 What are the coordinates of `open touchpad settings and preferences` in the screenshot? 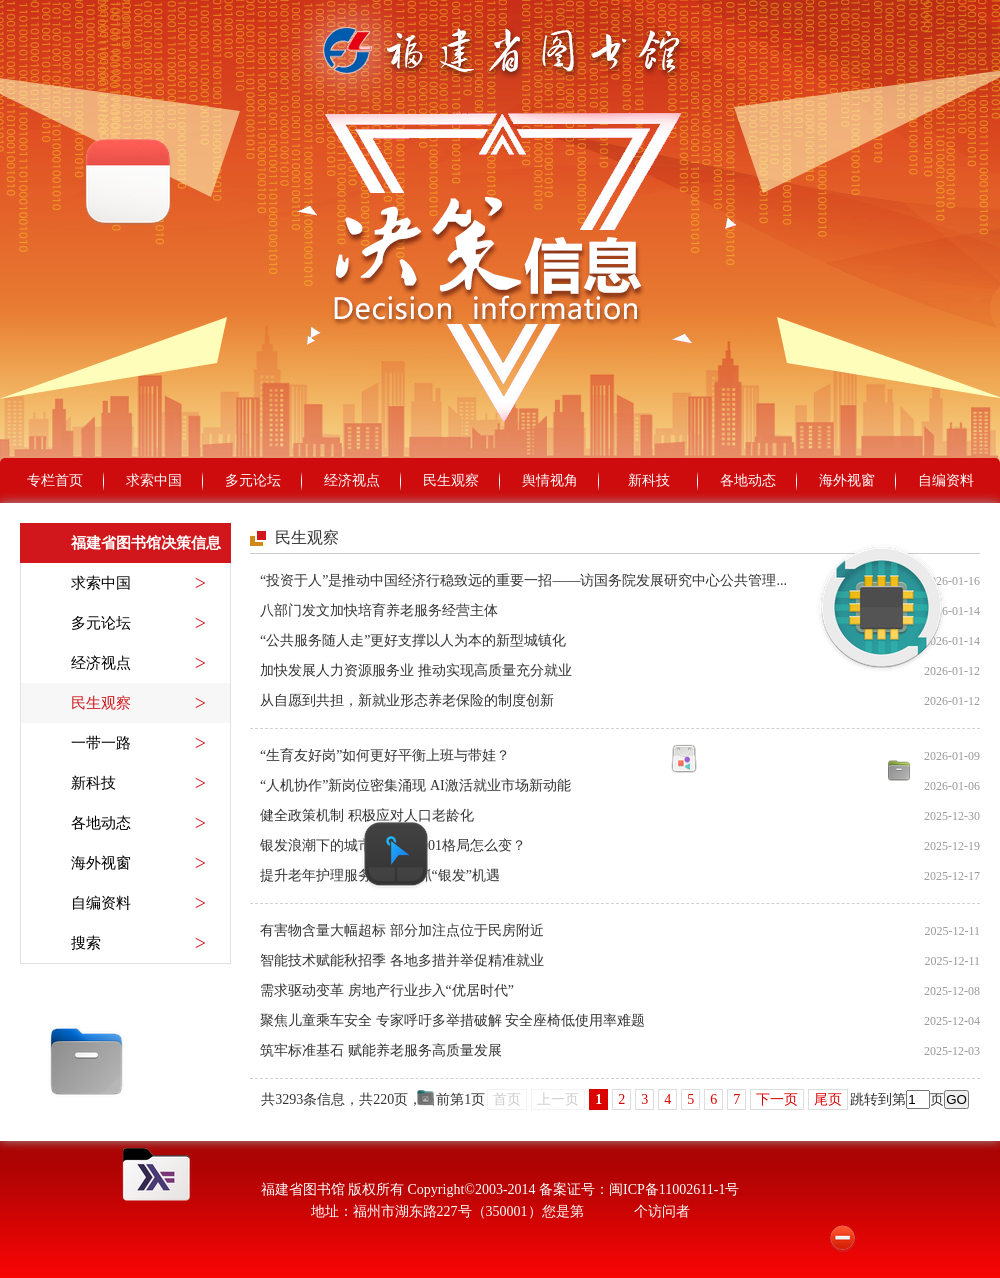 It's located at (396, 855).